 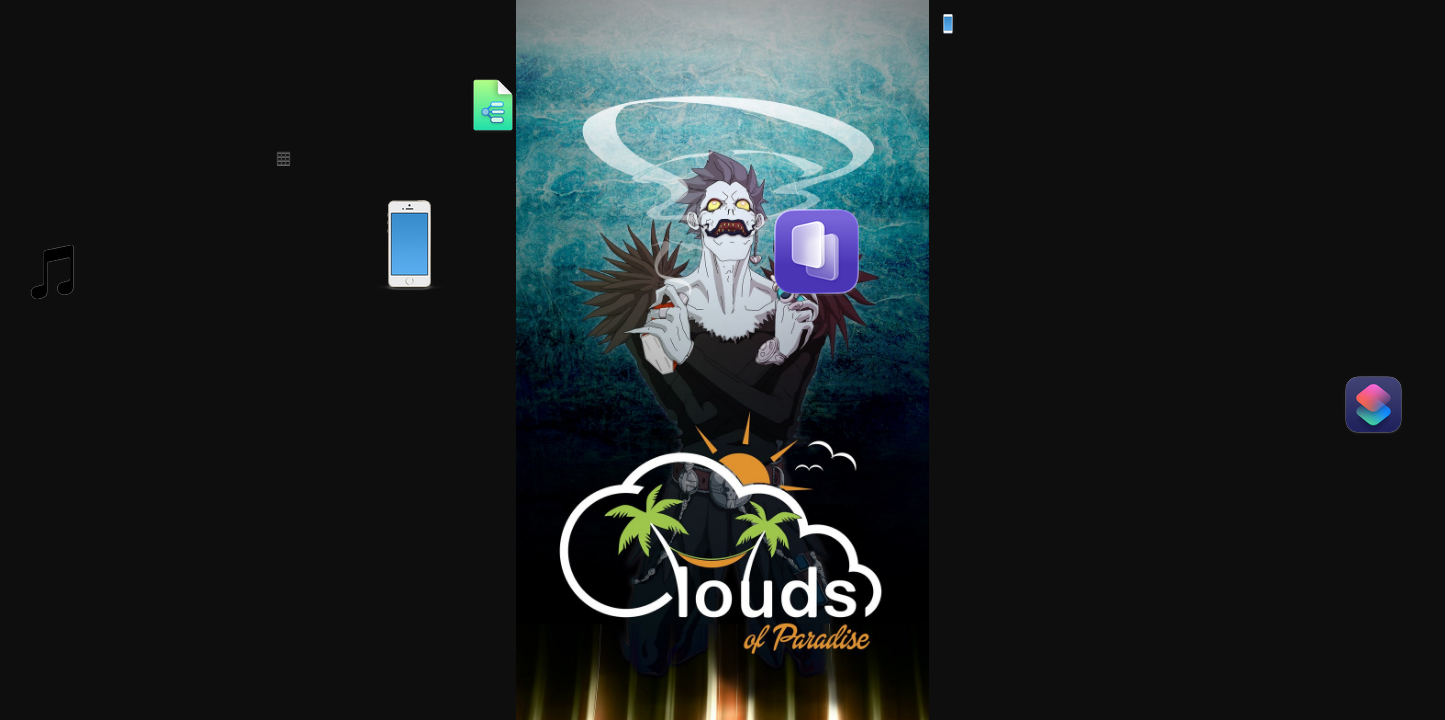 I want to click on open the shortcuts app to create or run automations, so click(x=1373, y=404).